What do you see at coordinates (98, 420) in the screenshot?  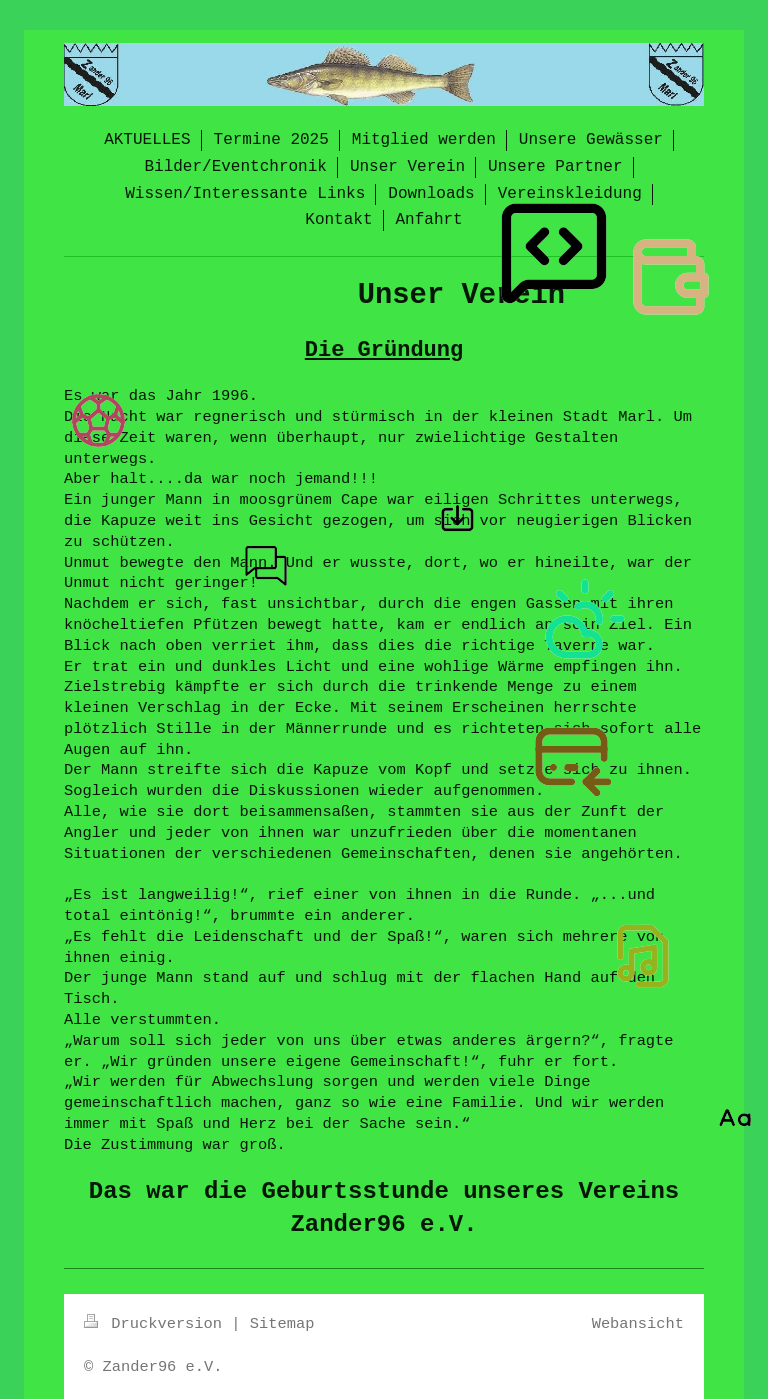 I see `access sports or football content` at bounding box center [98, 420].